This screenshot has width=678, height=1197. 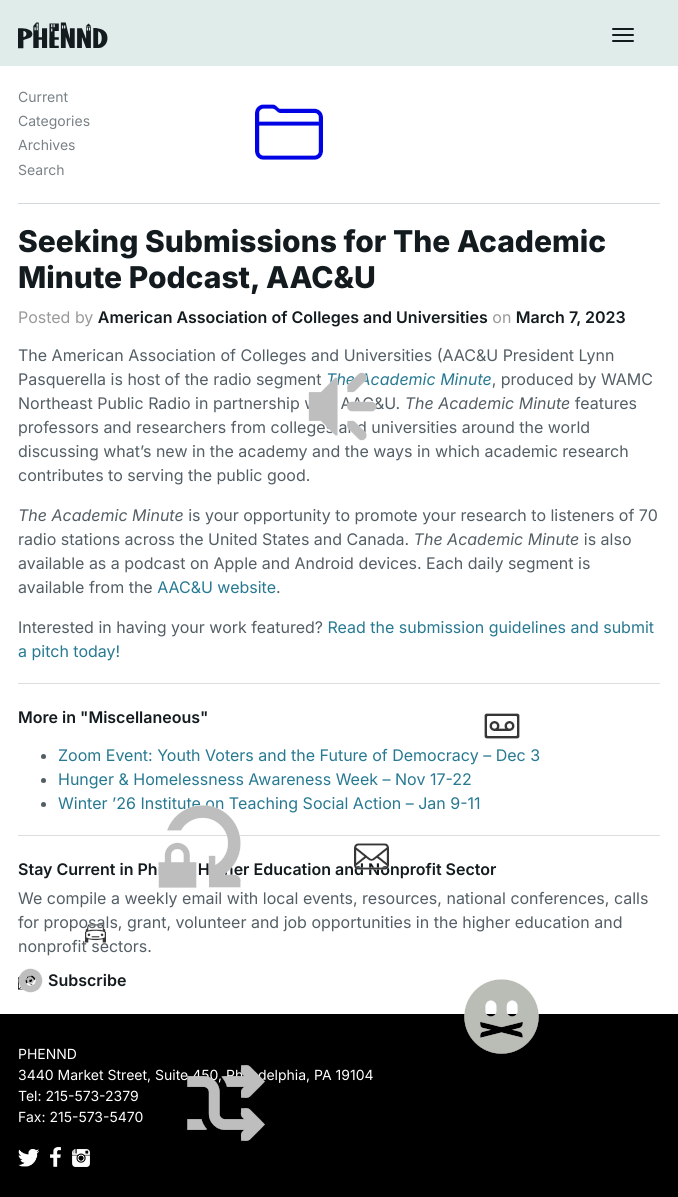 What do you see at coordinates (502, 726) in the screenshot?
I see `indicates audio tape or cassette media` at bounding box center [502, 726].